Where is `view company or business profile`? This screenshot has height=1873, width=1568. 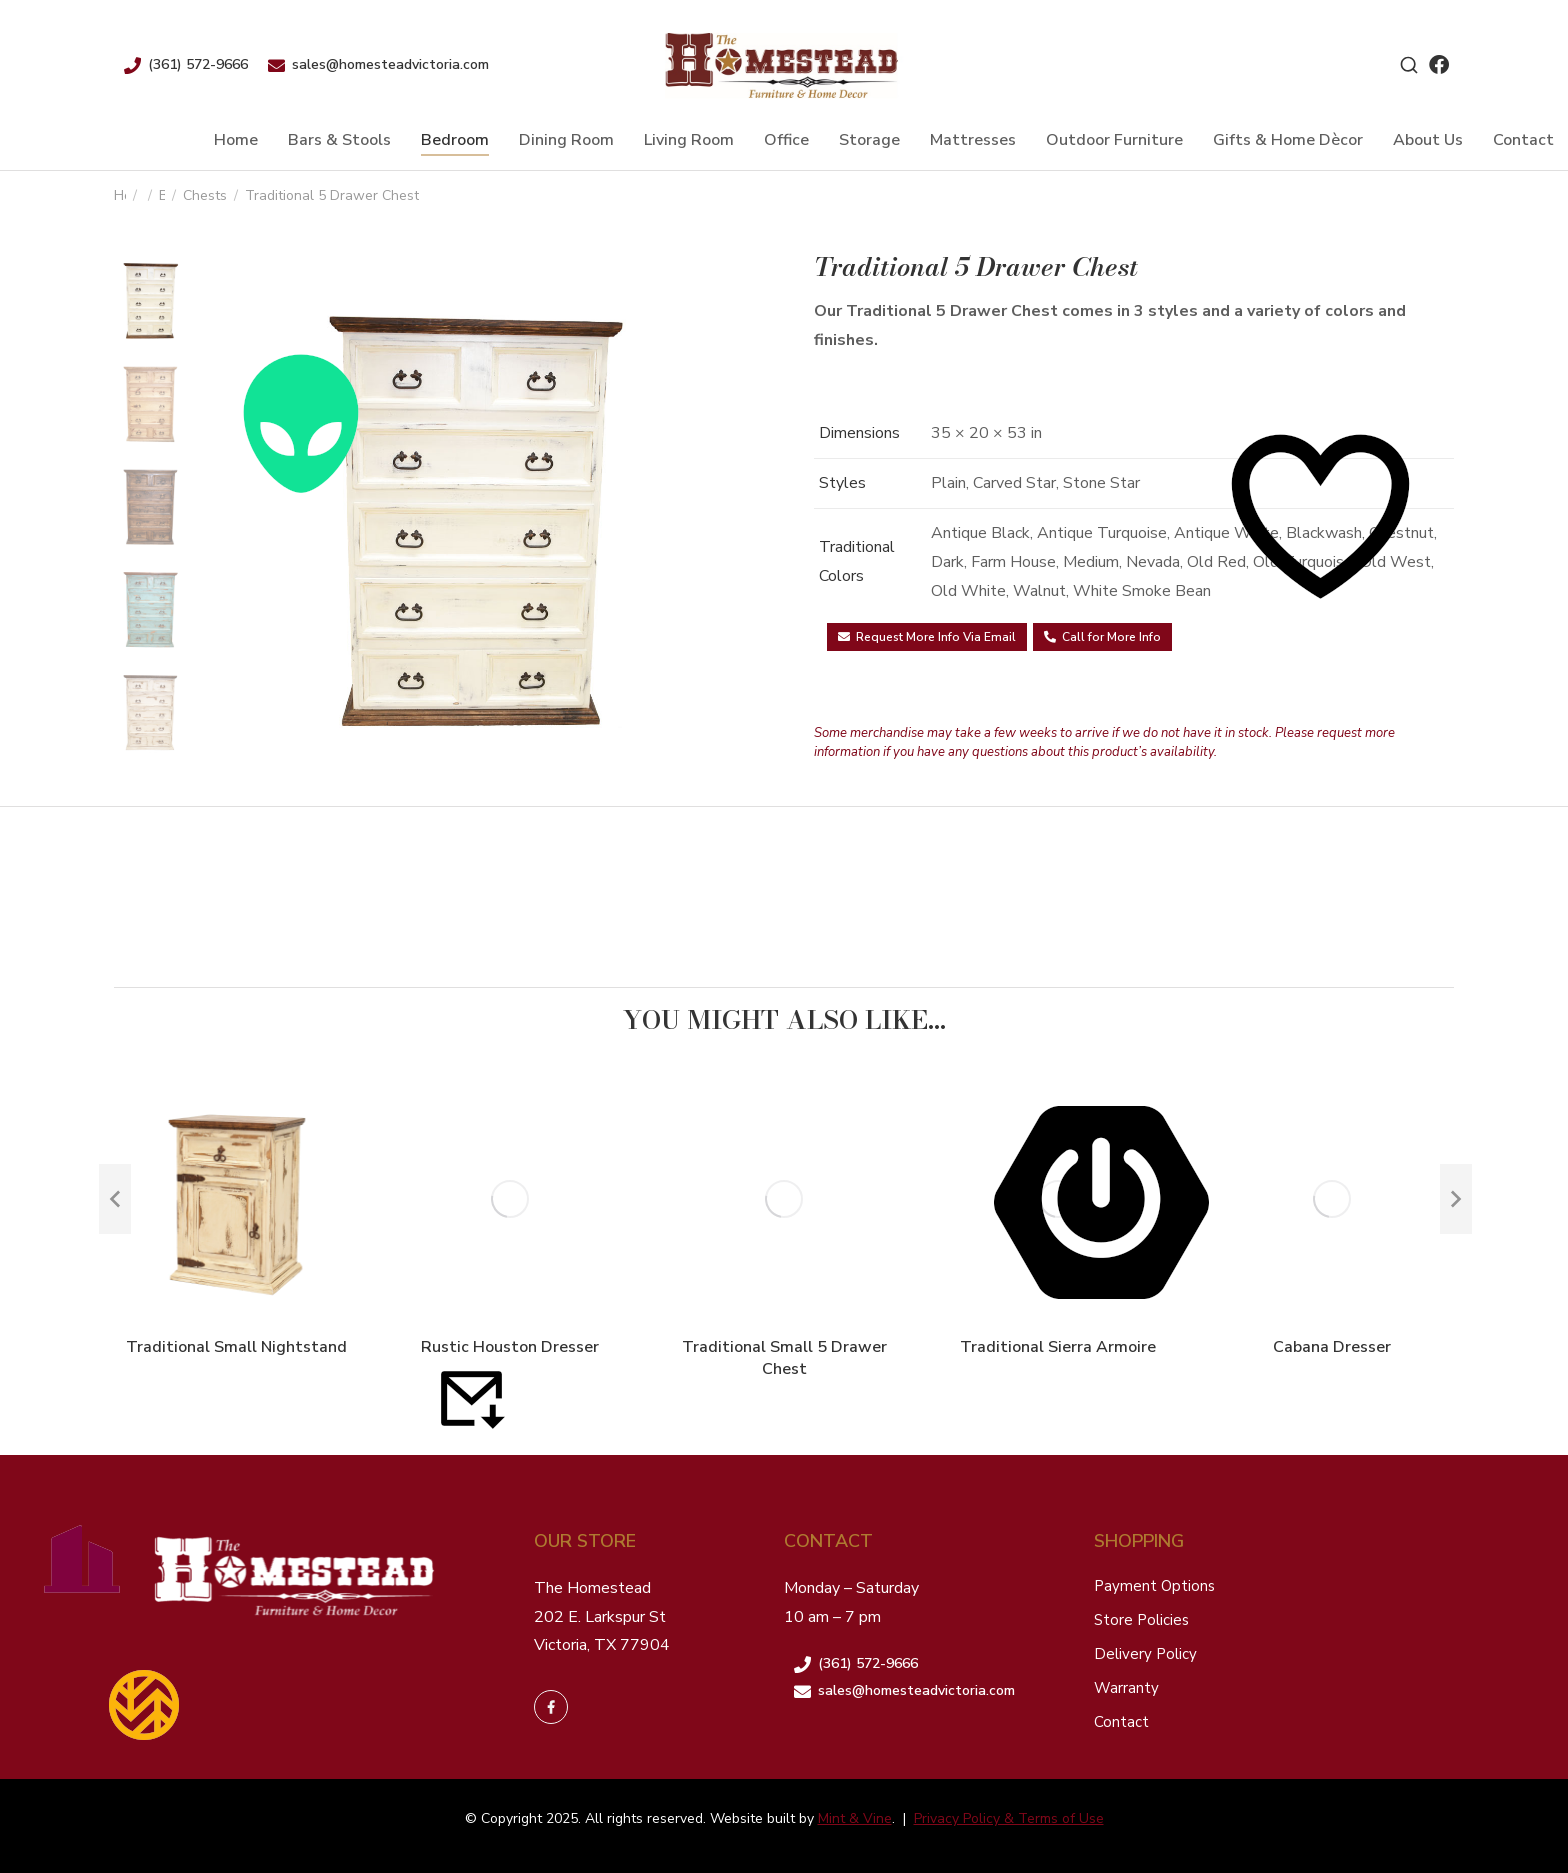 view company or business profile is located at coordinates (82, 1562).